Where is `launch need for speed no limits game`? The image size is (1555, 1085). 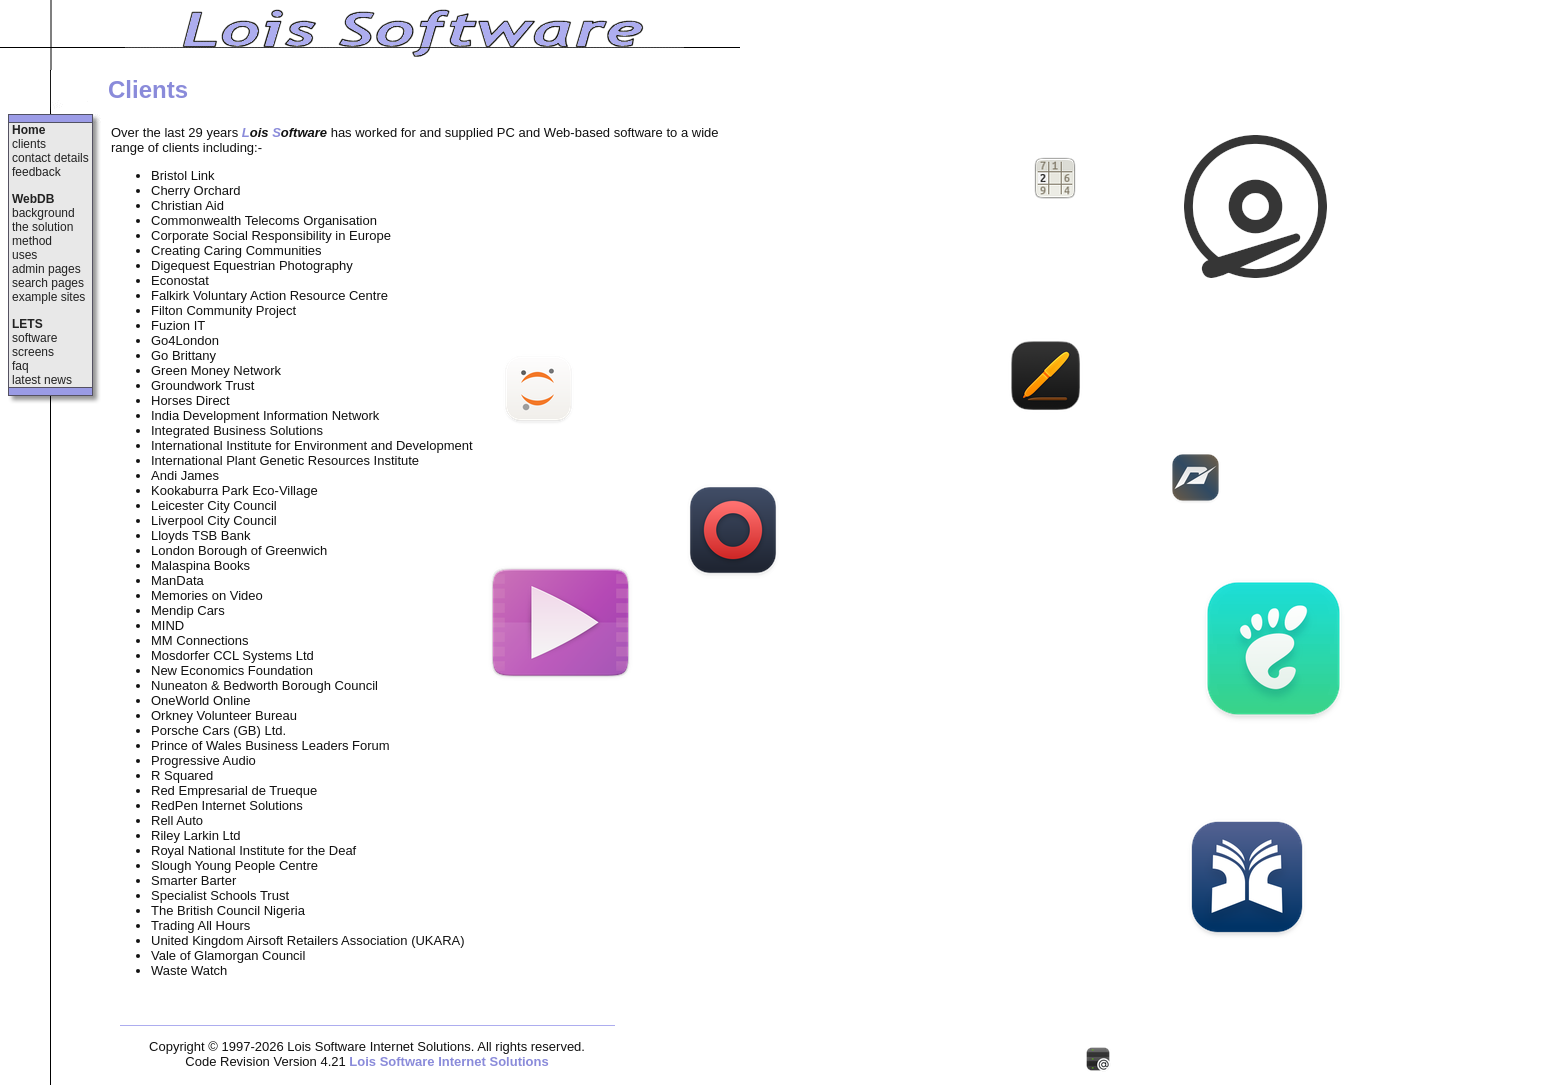
launch need for speed no limits game is located at coordinates (1195, 477).